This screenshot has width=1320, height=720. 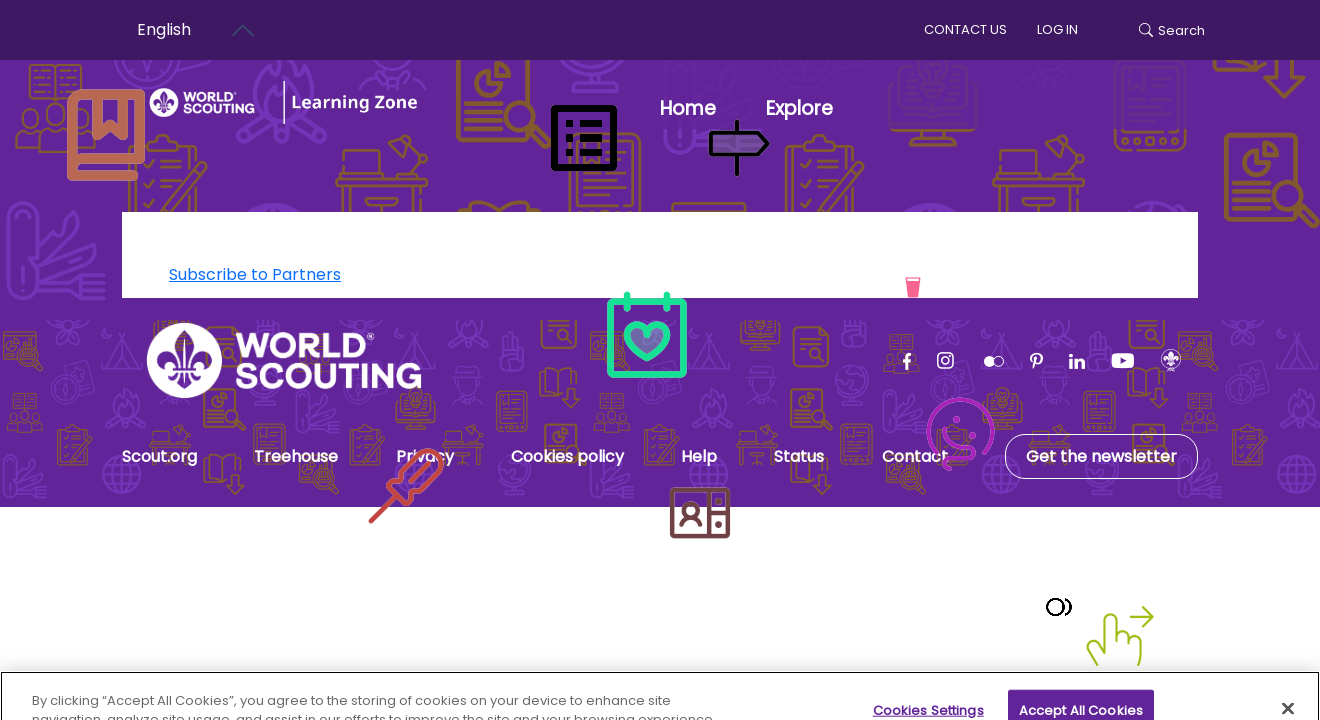 What do you see at coordinates (647, 338) in the screenshot?
I see `view favorite or loved events` at bounding box center [647, 338].